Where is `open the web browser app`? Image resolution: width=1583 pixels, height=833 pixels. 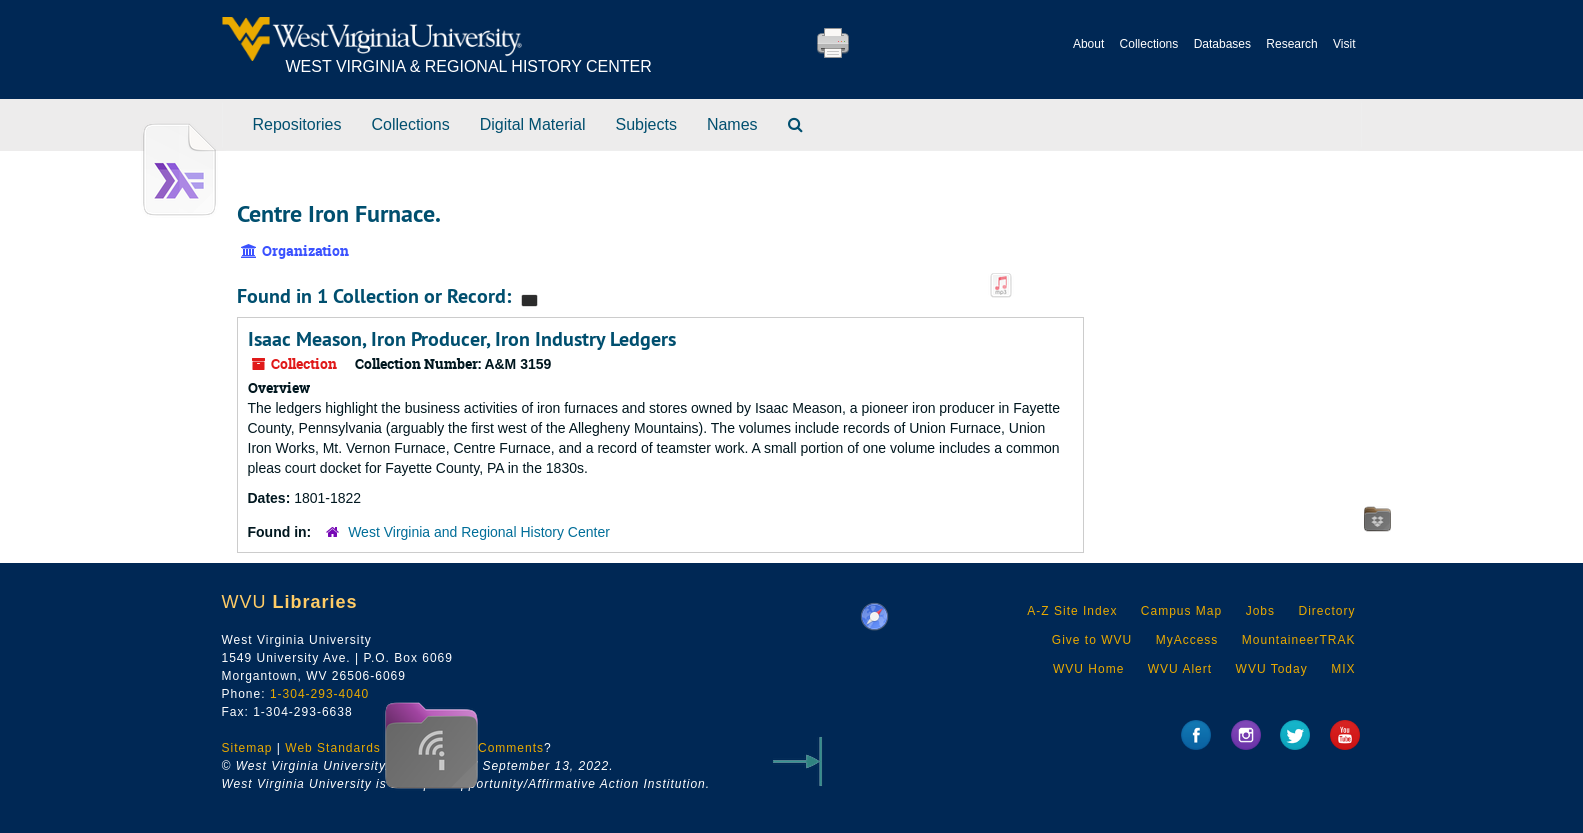
open the web browser app is located at coordinates (874, 616).